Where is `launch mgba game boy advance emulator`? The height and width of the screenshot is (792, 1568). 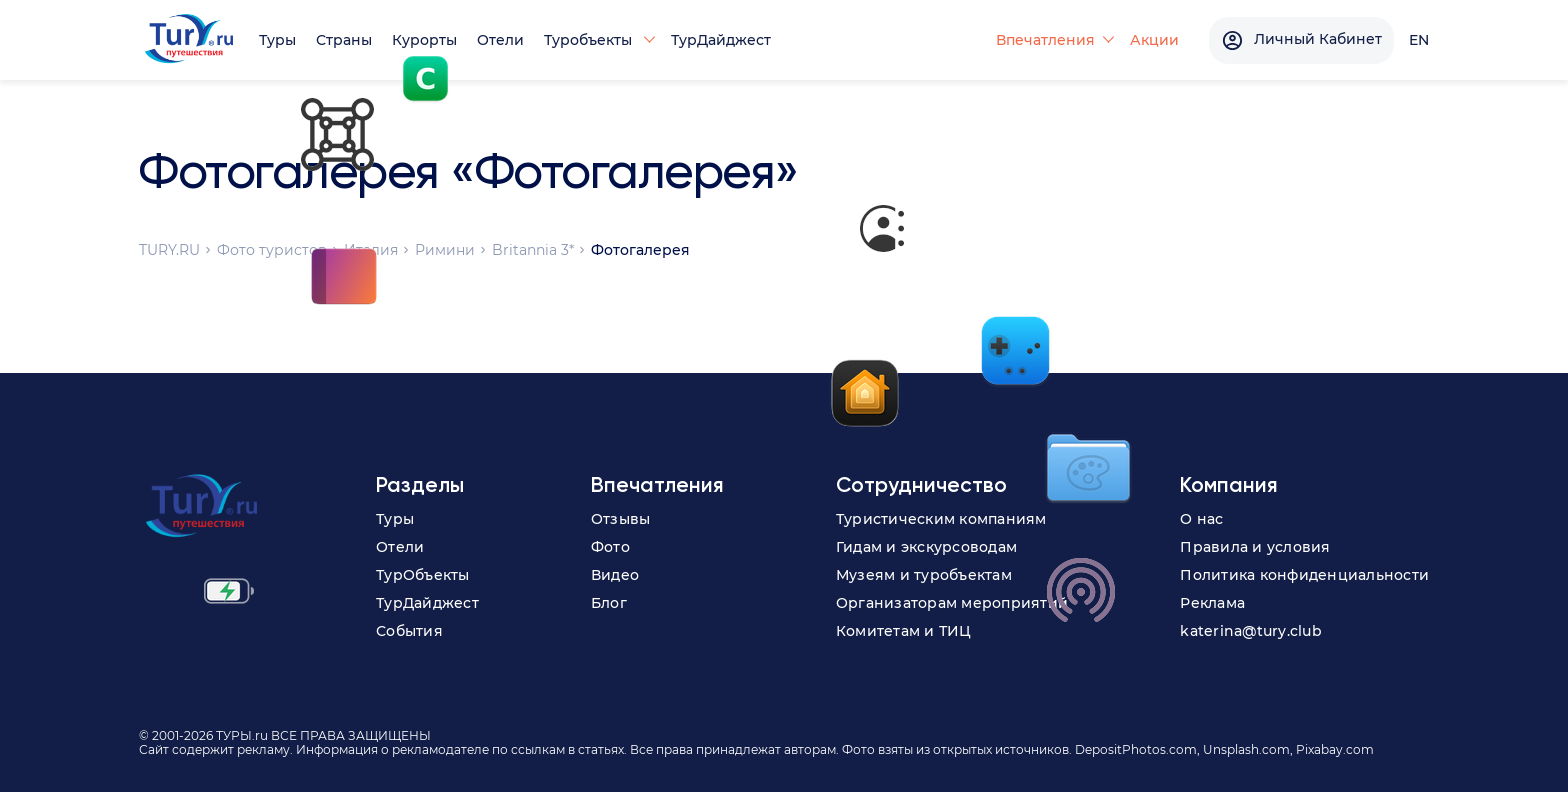
launch mgba game boy advance emulator is located at coordinates (1015, 350).